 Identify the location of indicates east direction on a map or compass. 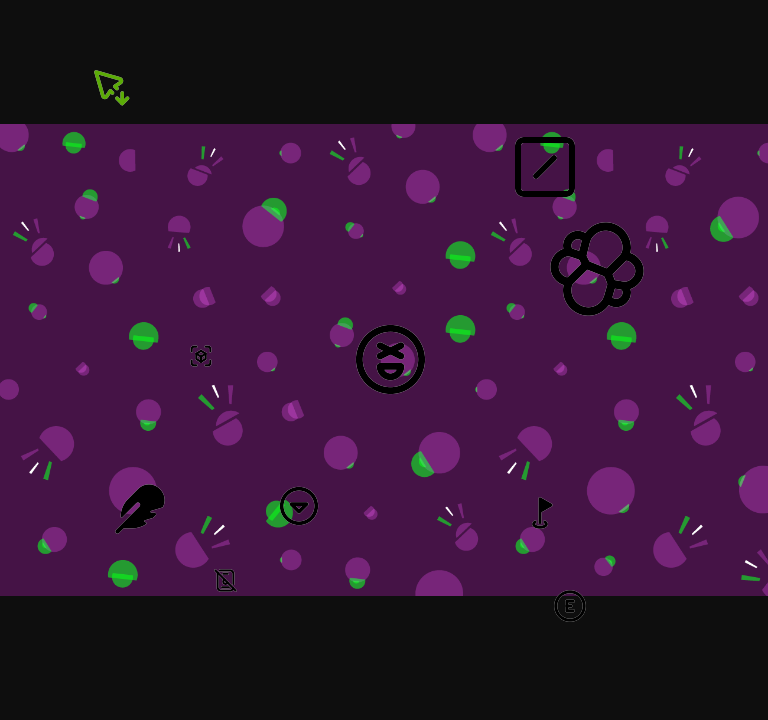
(570, 606).